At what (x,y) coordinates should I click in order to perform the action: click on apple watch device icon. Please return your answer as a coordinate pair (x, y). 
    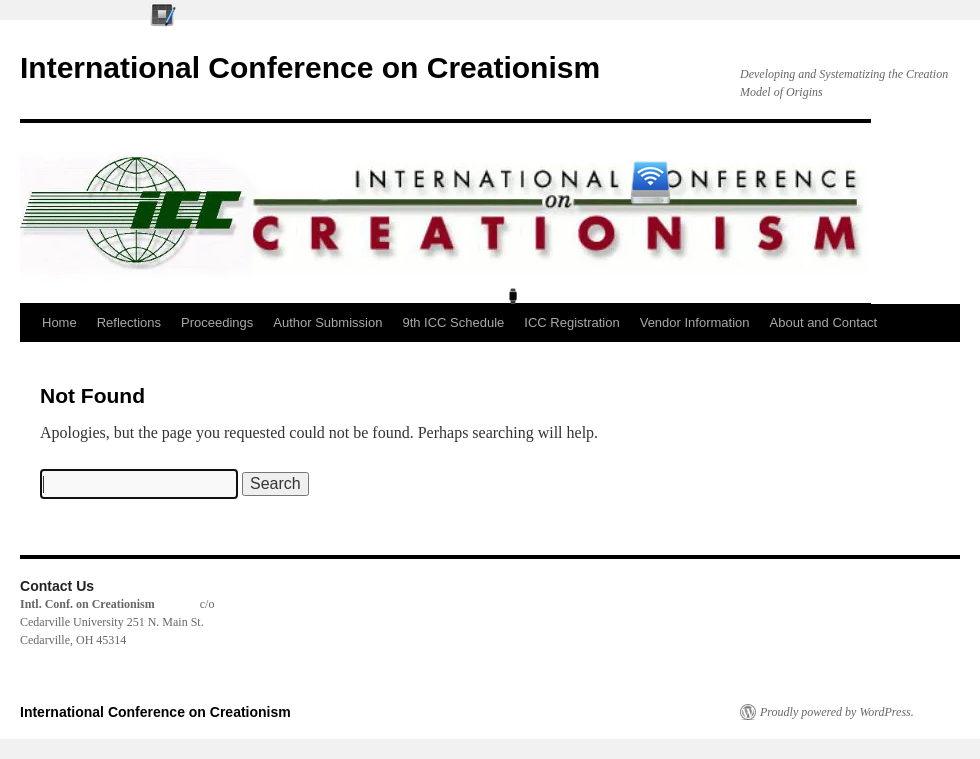
    Looking at the image, I should click on (513, 296).